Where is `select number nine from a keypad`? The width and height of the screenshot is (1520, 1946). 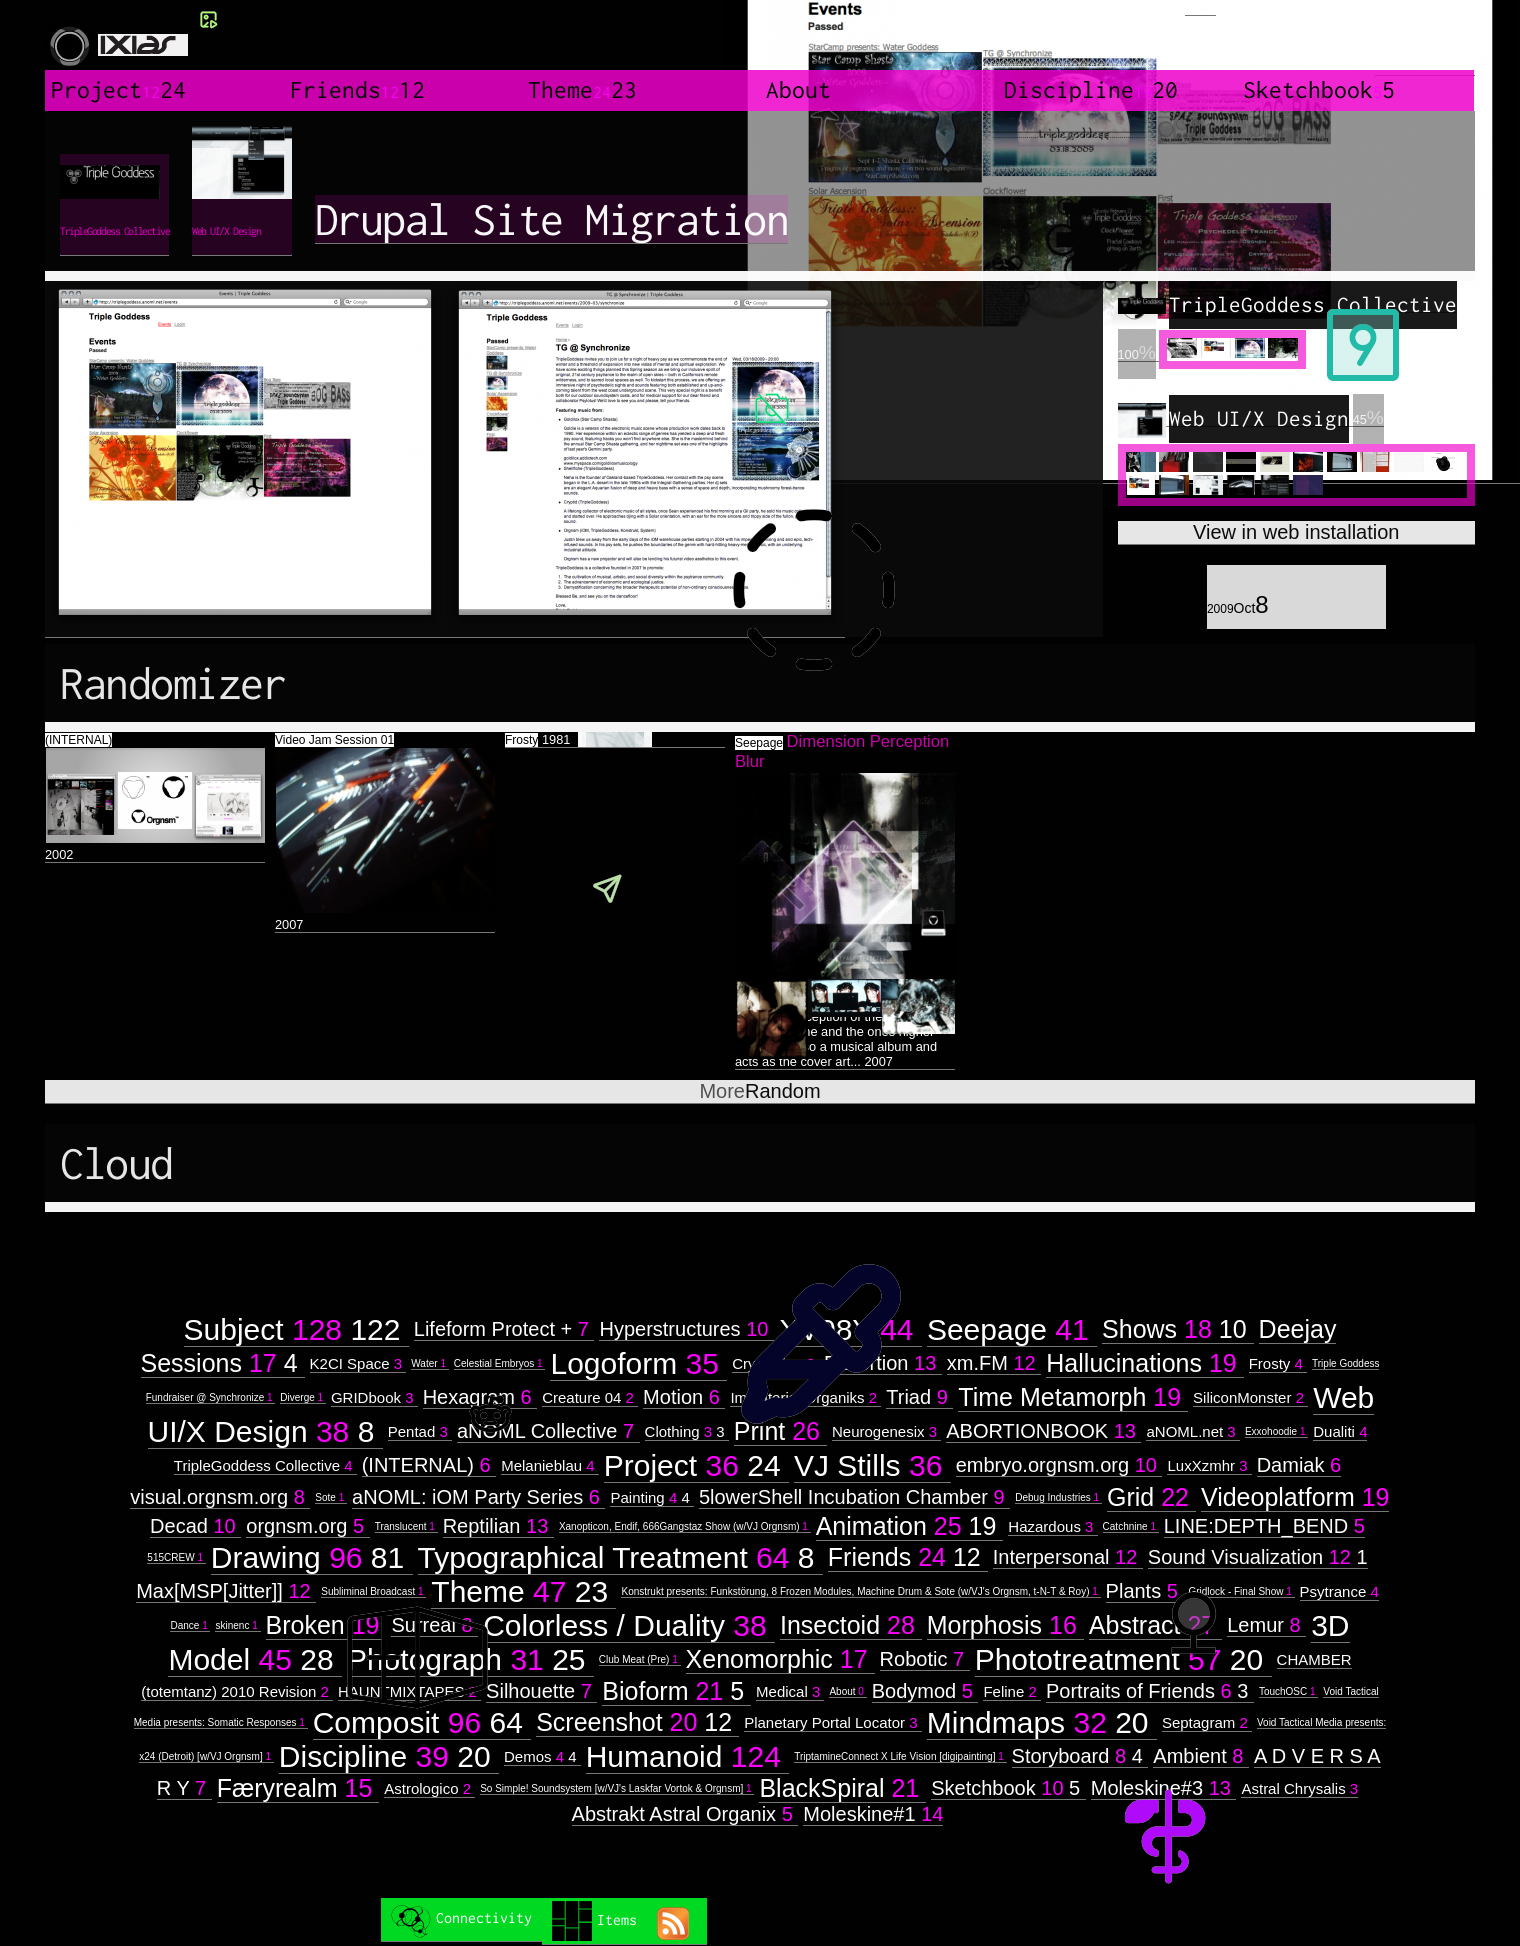
select number nine from a keypad is located at coordinates (1363, 345).